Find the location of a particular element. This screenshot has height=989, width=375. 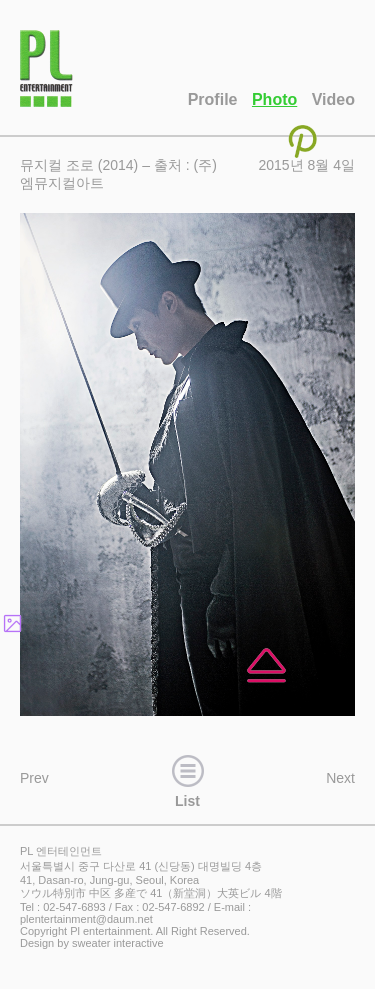

view image or photo is located at coordinates (12, 623).